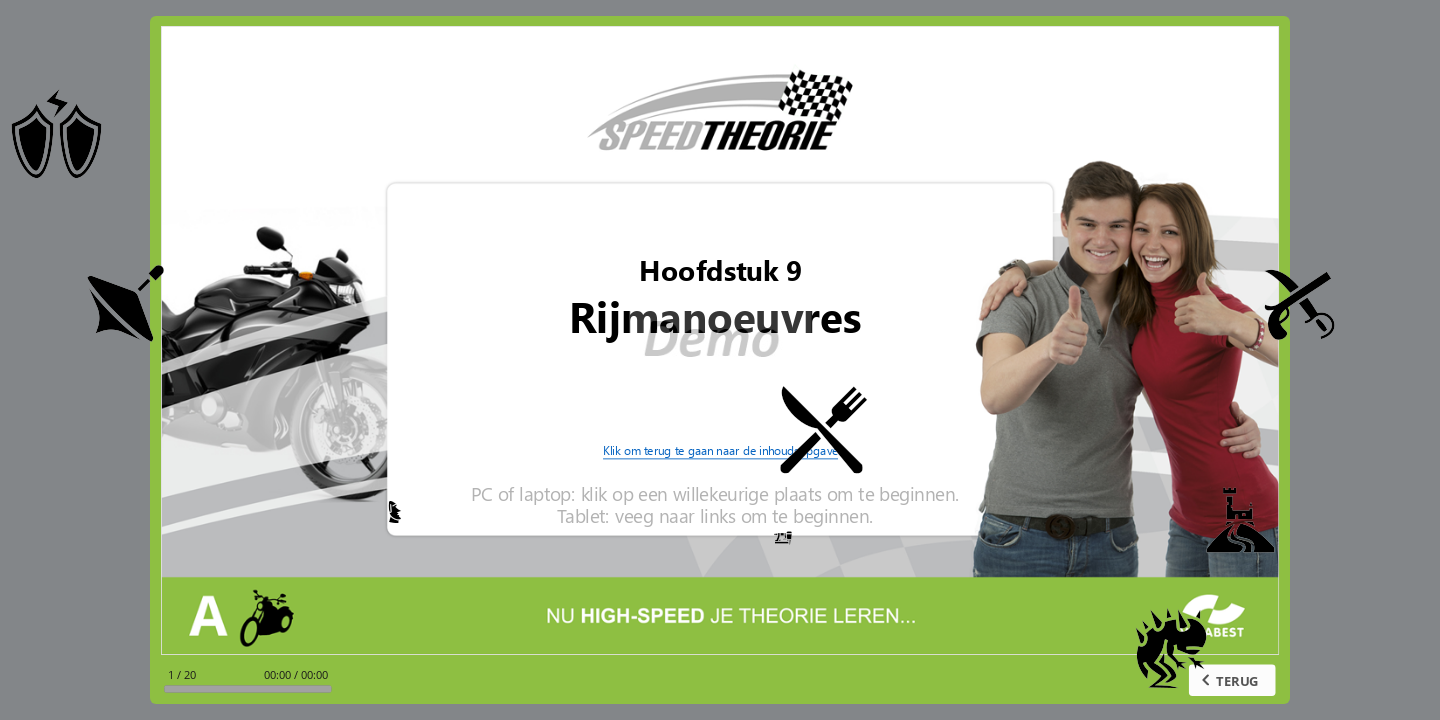 The height and width of the screenshot is (720, 1440). Describe the element at coordinates (1299, 304) in the screenshot. I see `access pirate or swashbuckler game mode` at that location.